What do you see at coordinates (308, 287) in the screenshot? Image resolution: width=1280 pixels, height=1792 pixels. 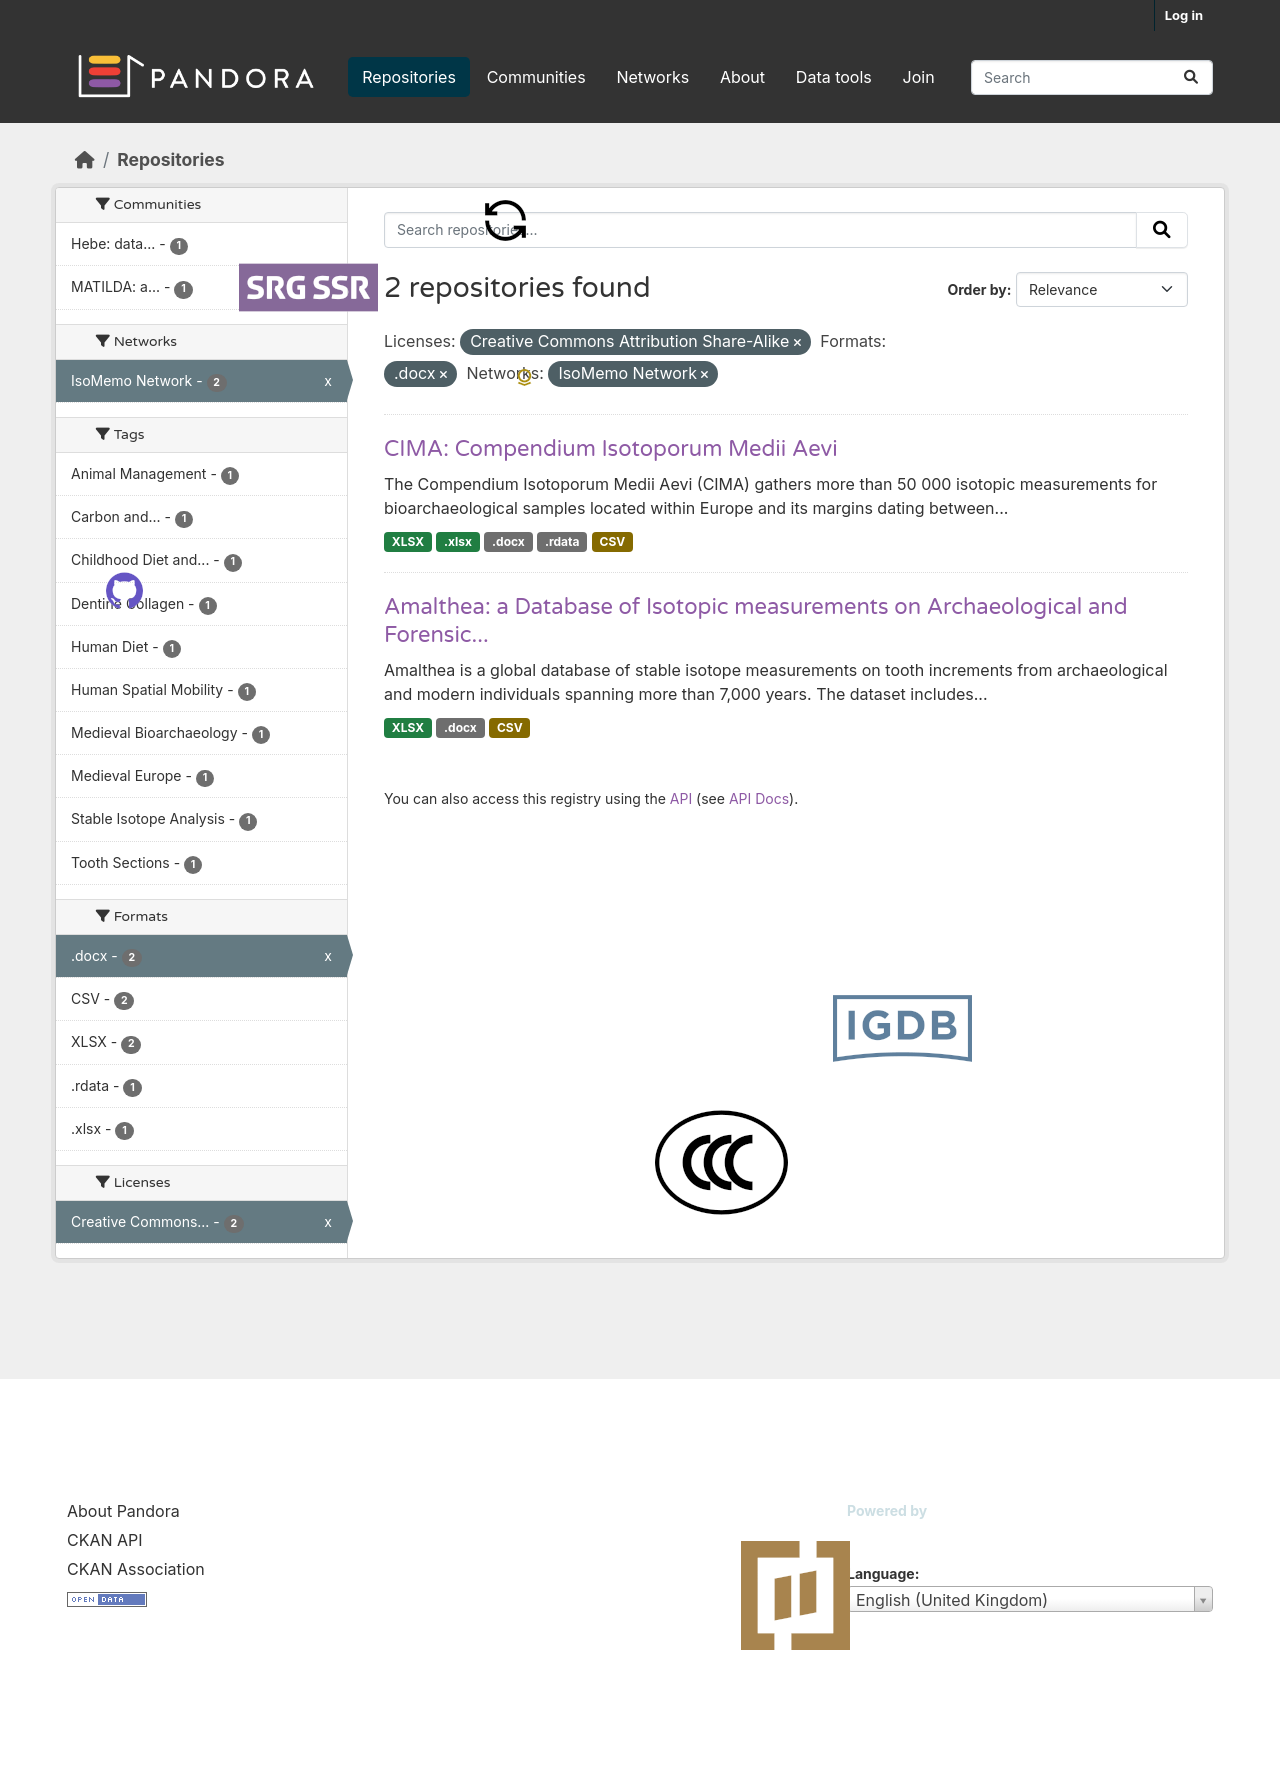 I see `SRG SSR Swiss broadcasting company logo` at bounding box center [308, 287].